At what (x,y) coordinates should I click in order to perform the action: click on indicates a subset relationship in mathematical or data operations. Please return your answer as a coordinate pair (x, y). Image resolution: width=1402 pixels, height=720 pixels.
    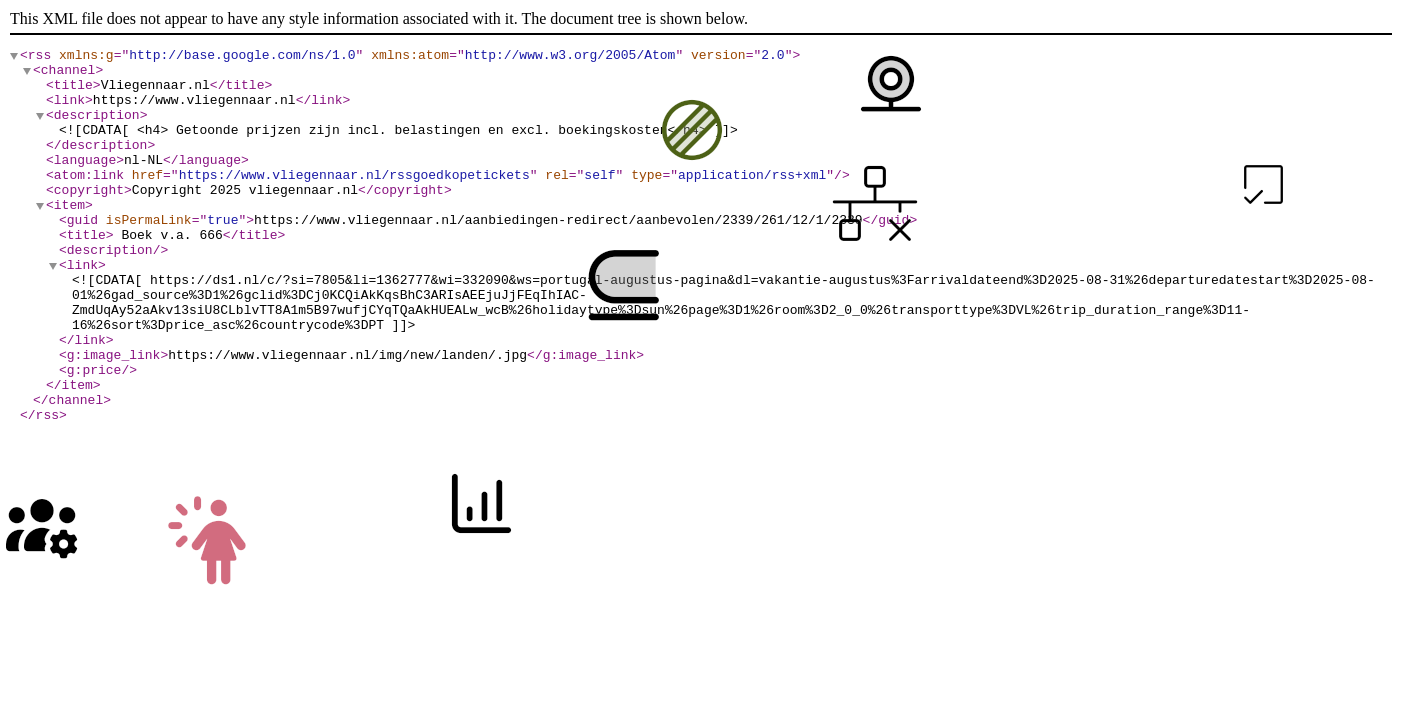
    Looking at the image, I should click on (625, 283).